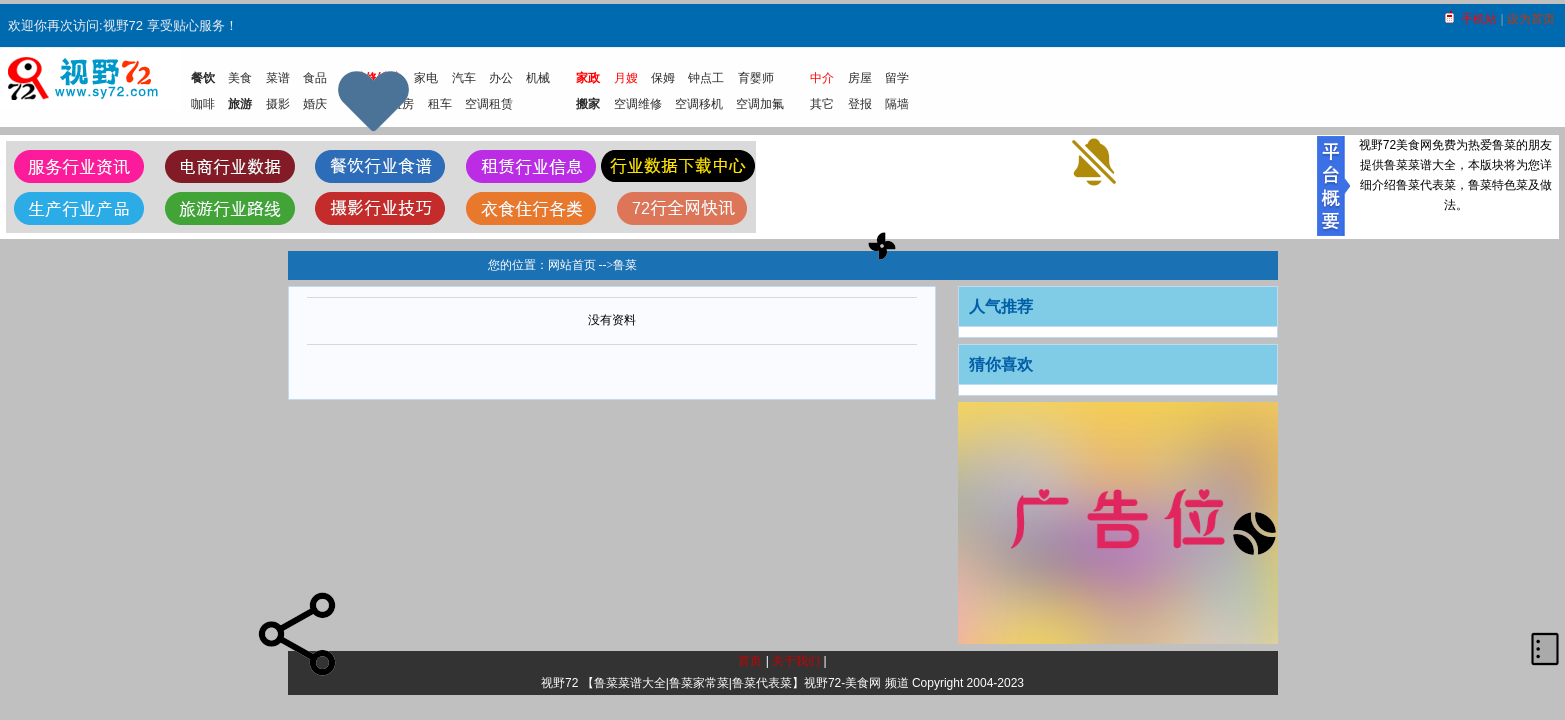  I want to click on view or manage screenplay files, so click(1545, 649).